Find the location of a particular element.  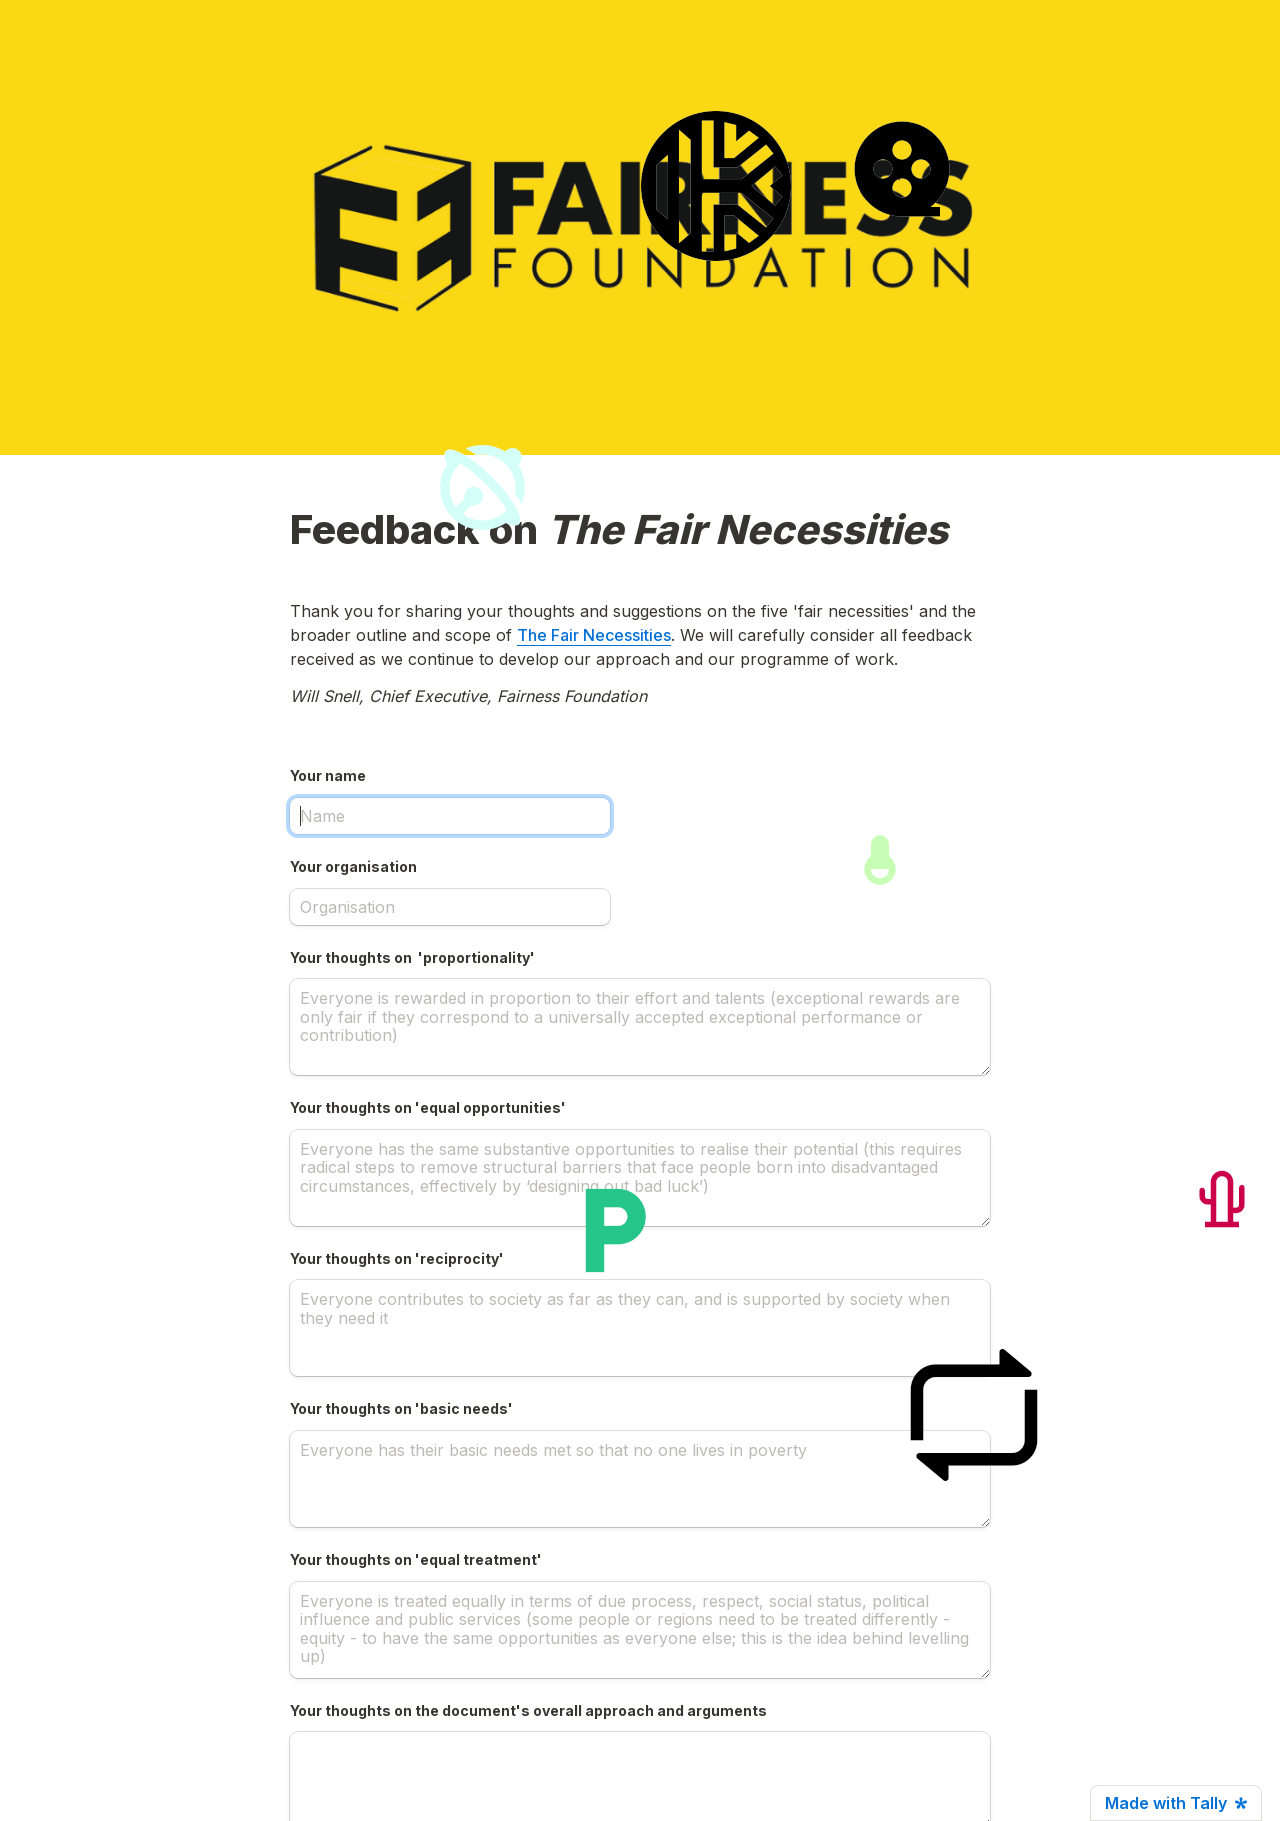

indicates a parking area or facility is located at coordinates (613, 1230).